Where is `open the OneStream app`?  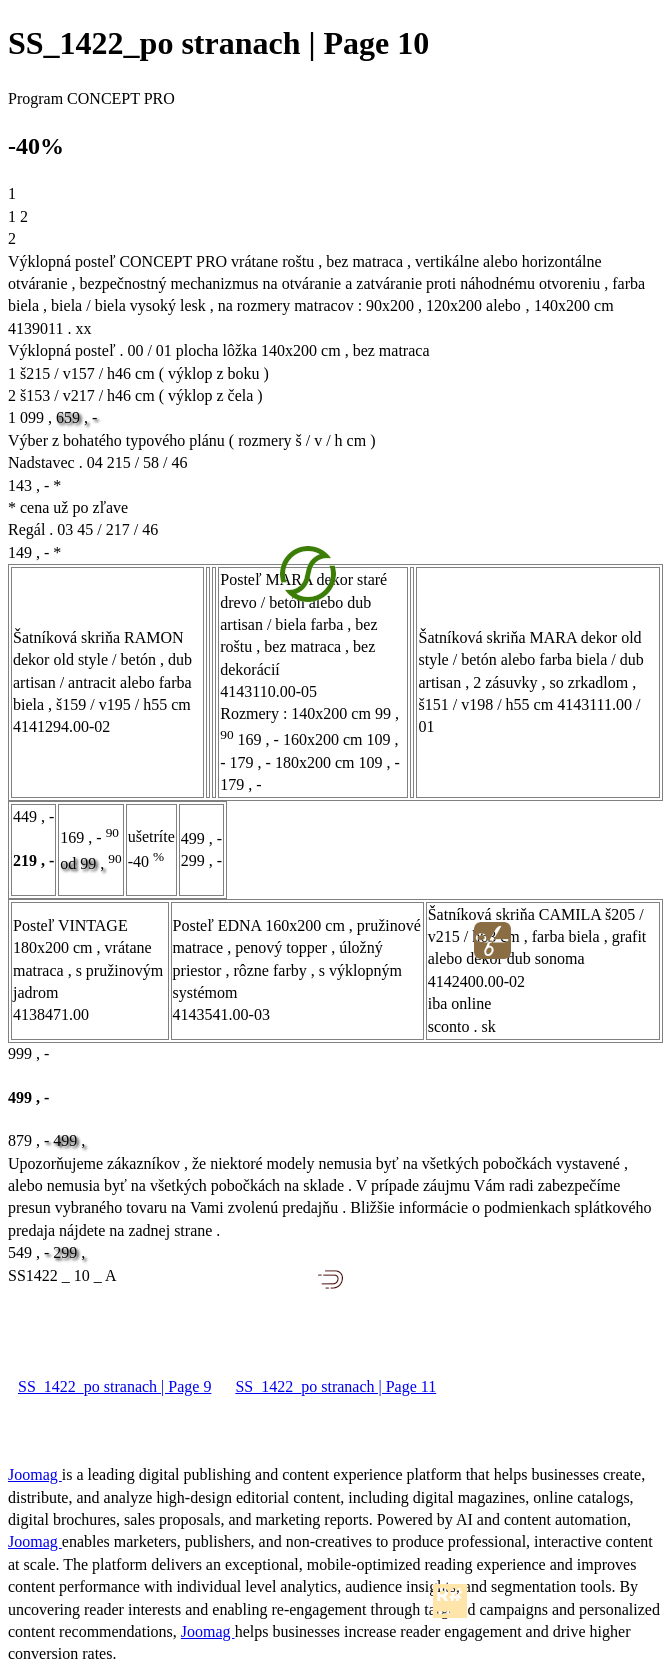 open the OneStream app is located at coordinates (308, 574).